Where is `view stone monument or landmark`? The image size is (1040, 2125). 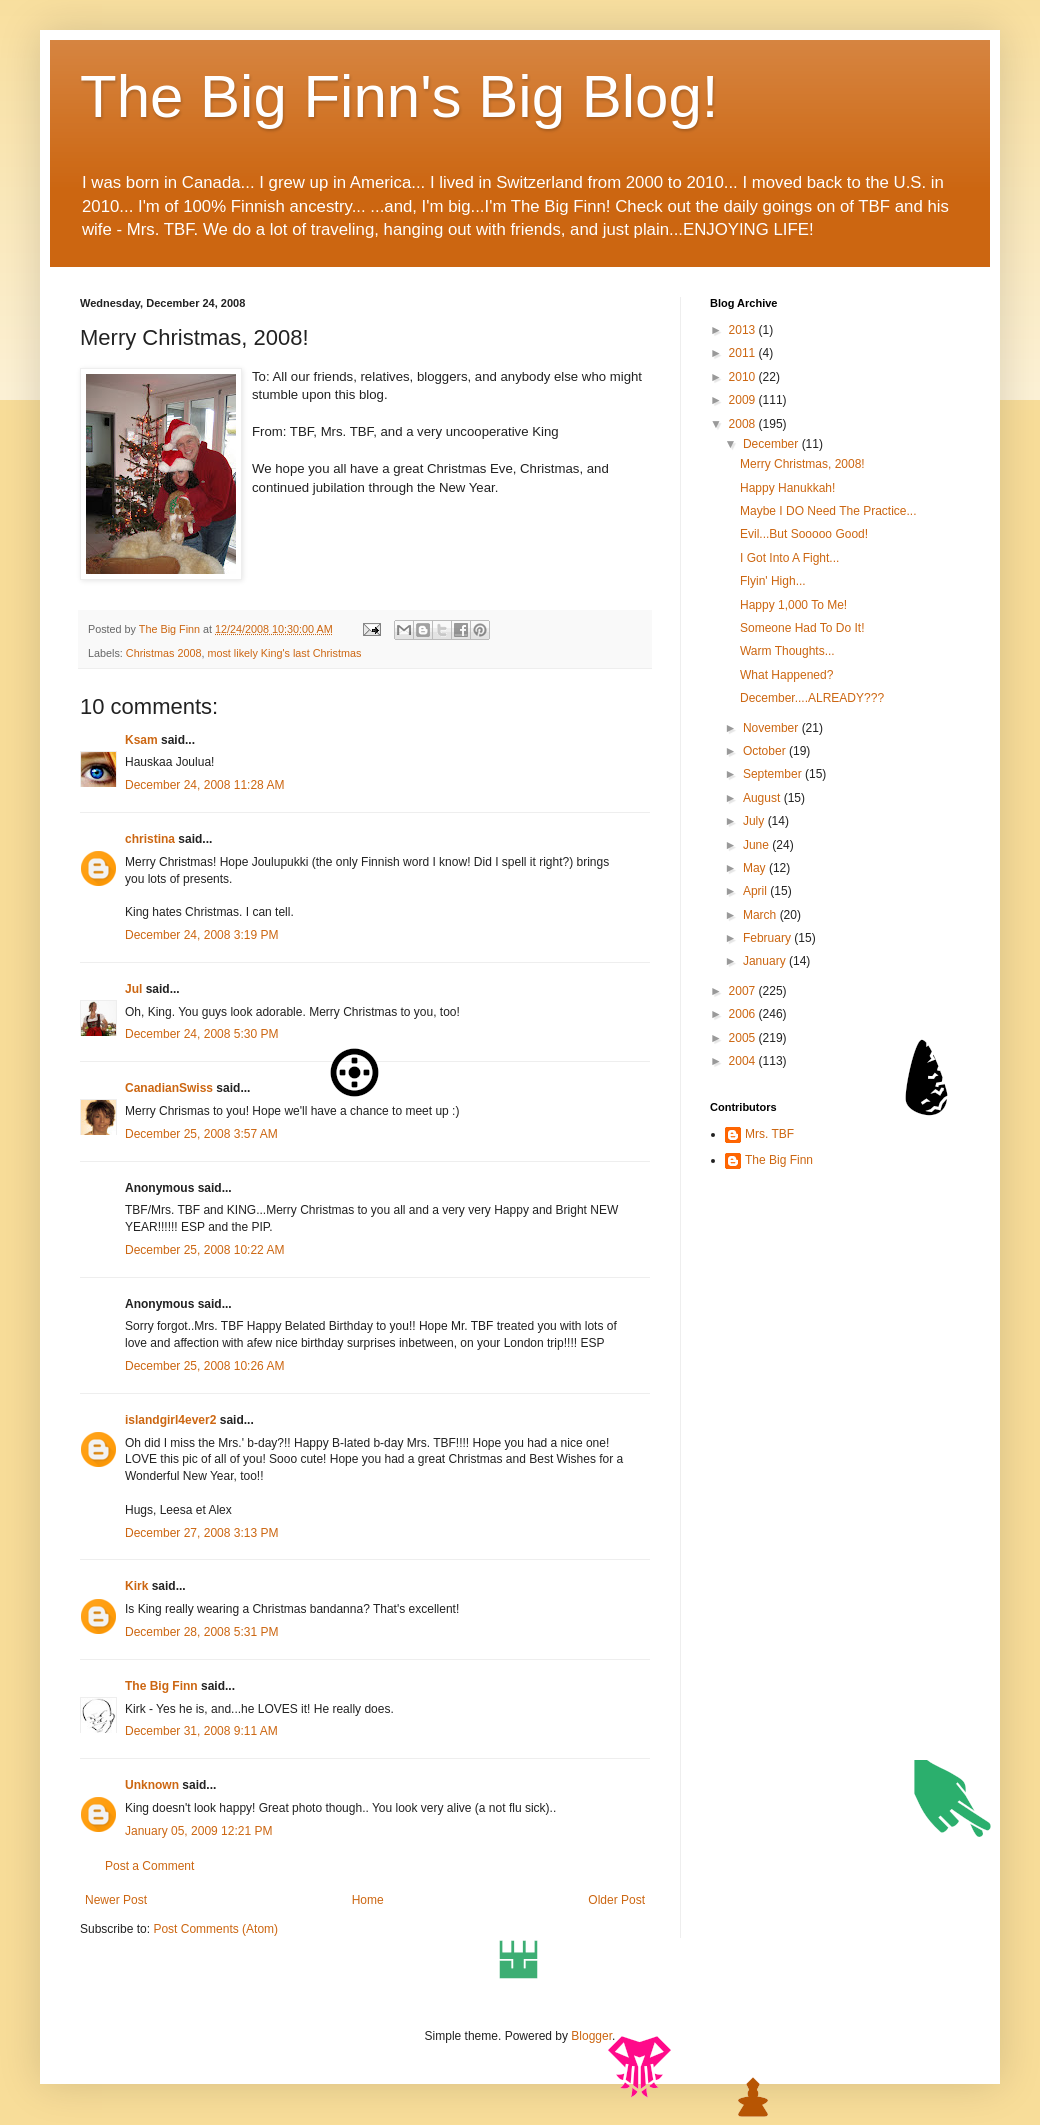 view stone monument or landmark is located at coordinates (926, 1077).